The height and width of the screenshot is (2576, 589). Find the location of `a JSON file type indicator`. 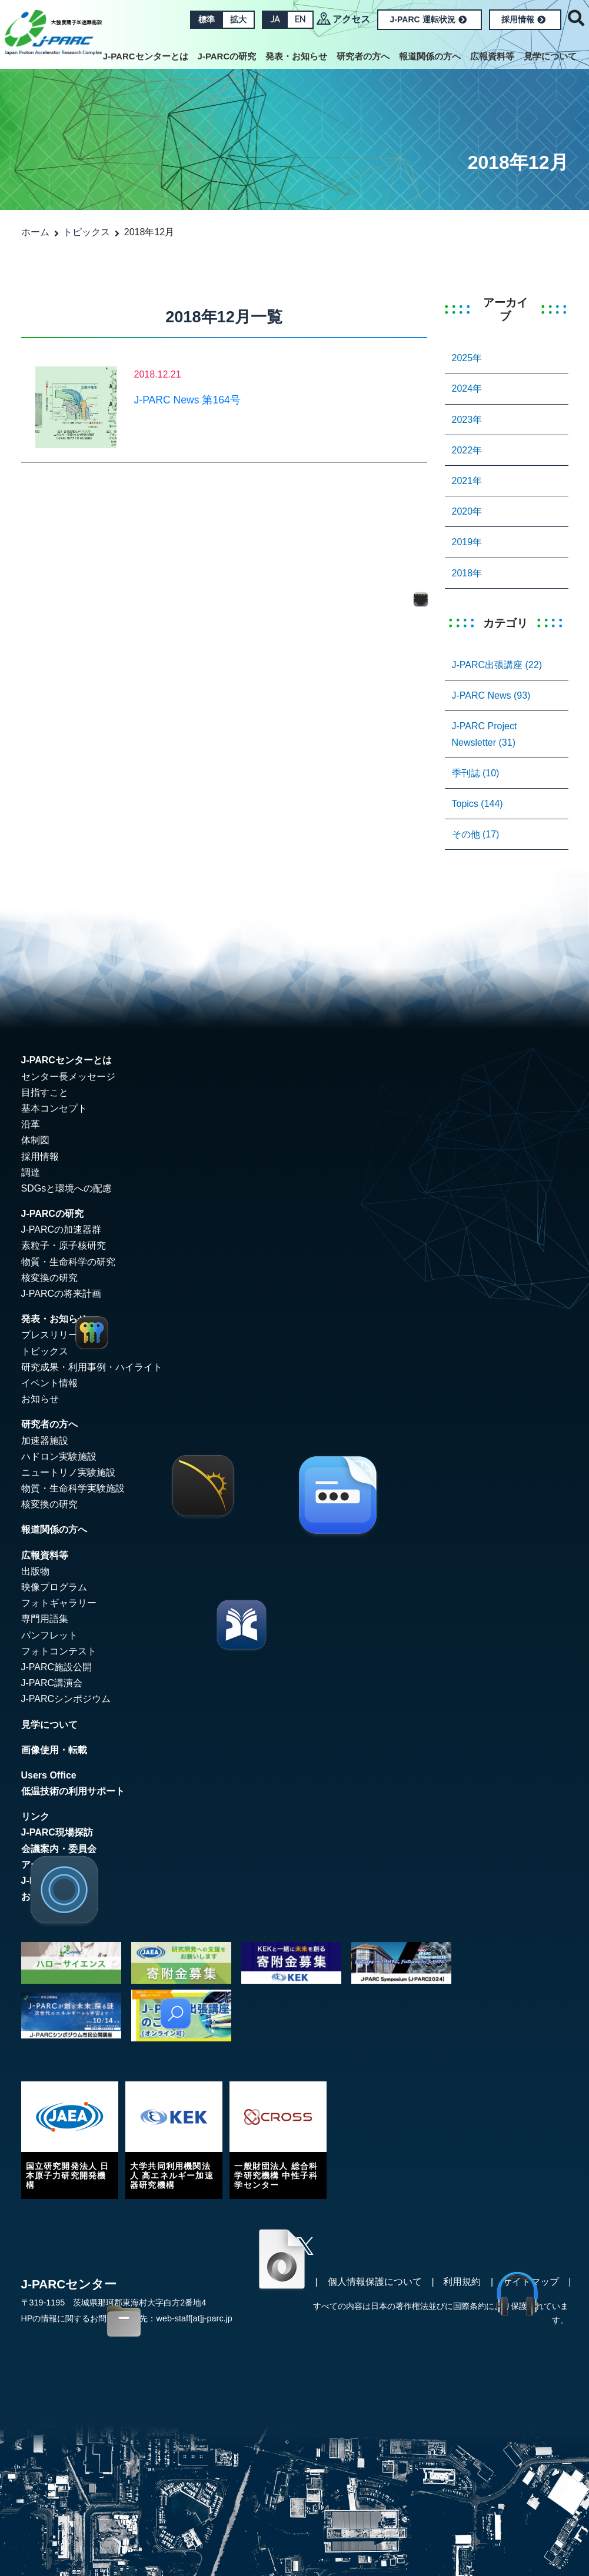

a JSON file type indicator is located at coordinates (282, 2260).